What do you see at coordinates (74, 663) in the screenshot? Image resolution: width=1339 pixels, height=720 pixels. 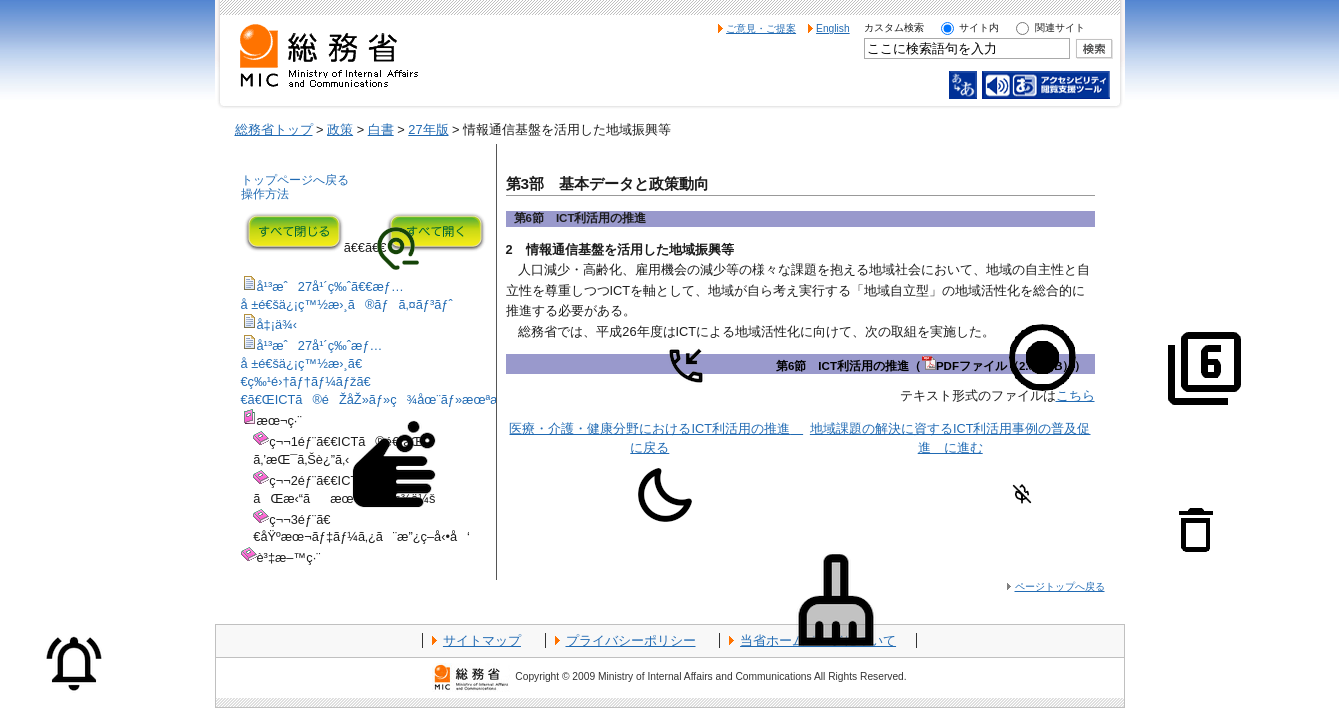 I see `indicates new or active notifications` at bounding box center [74, 663].